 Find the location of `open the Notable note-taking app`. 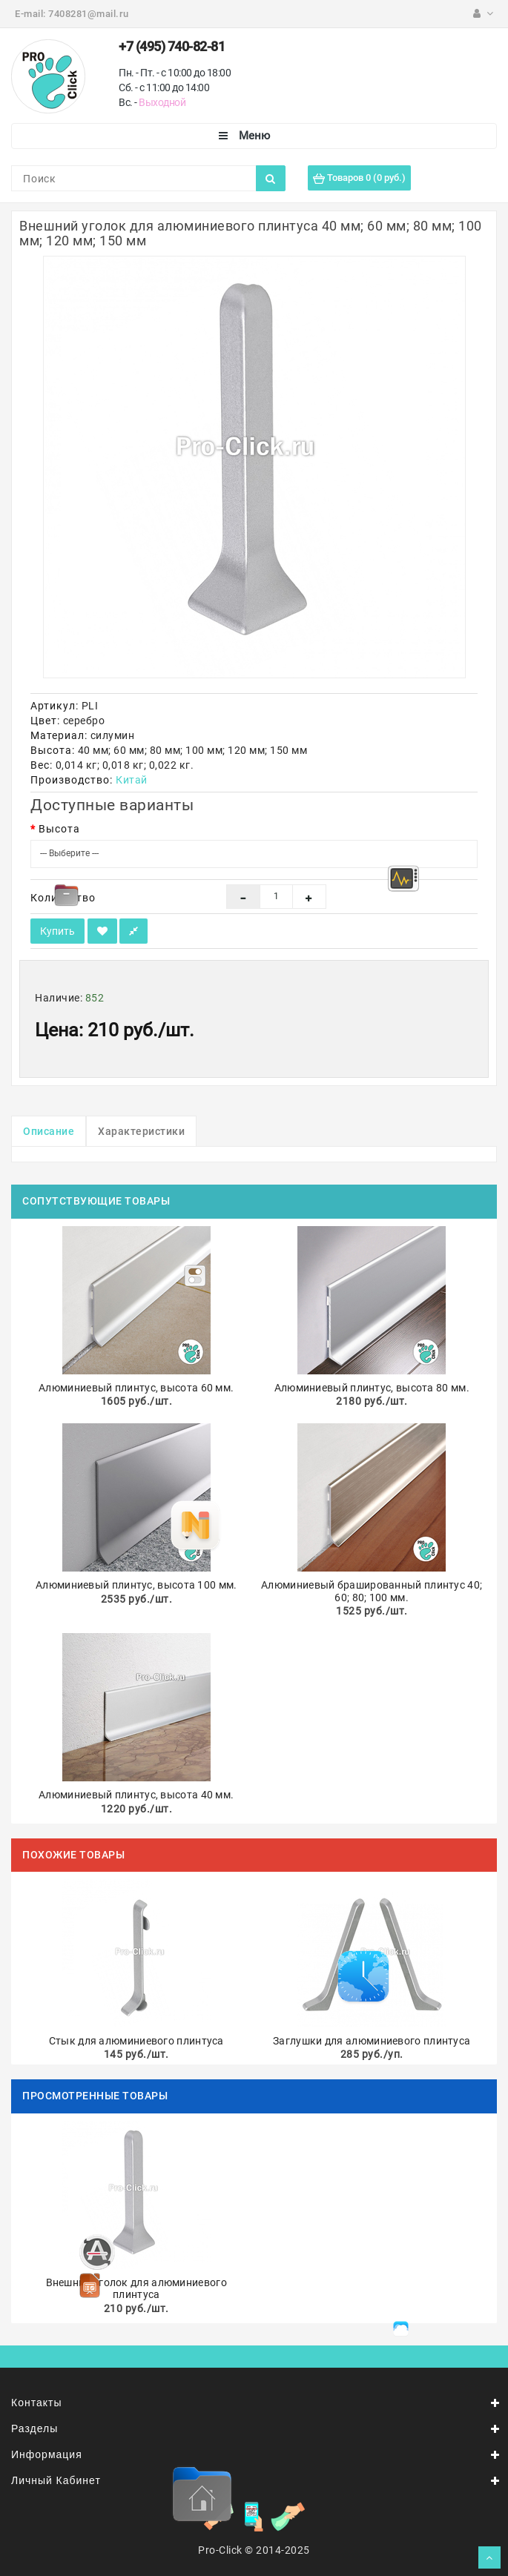

open the Notable note-taking app is located at coordinates (195, 1525).